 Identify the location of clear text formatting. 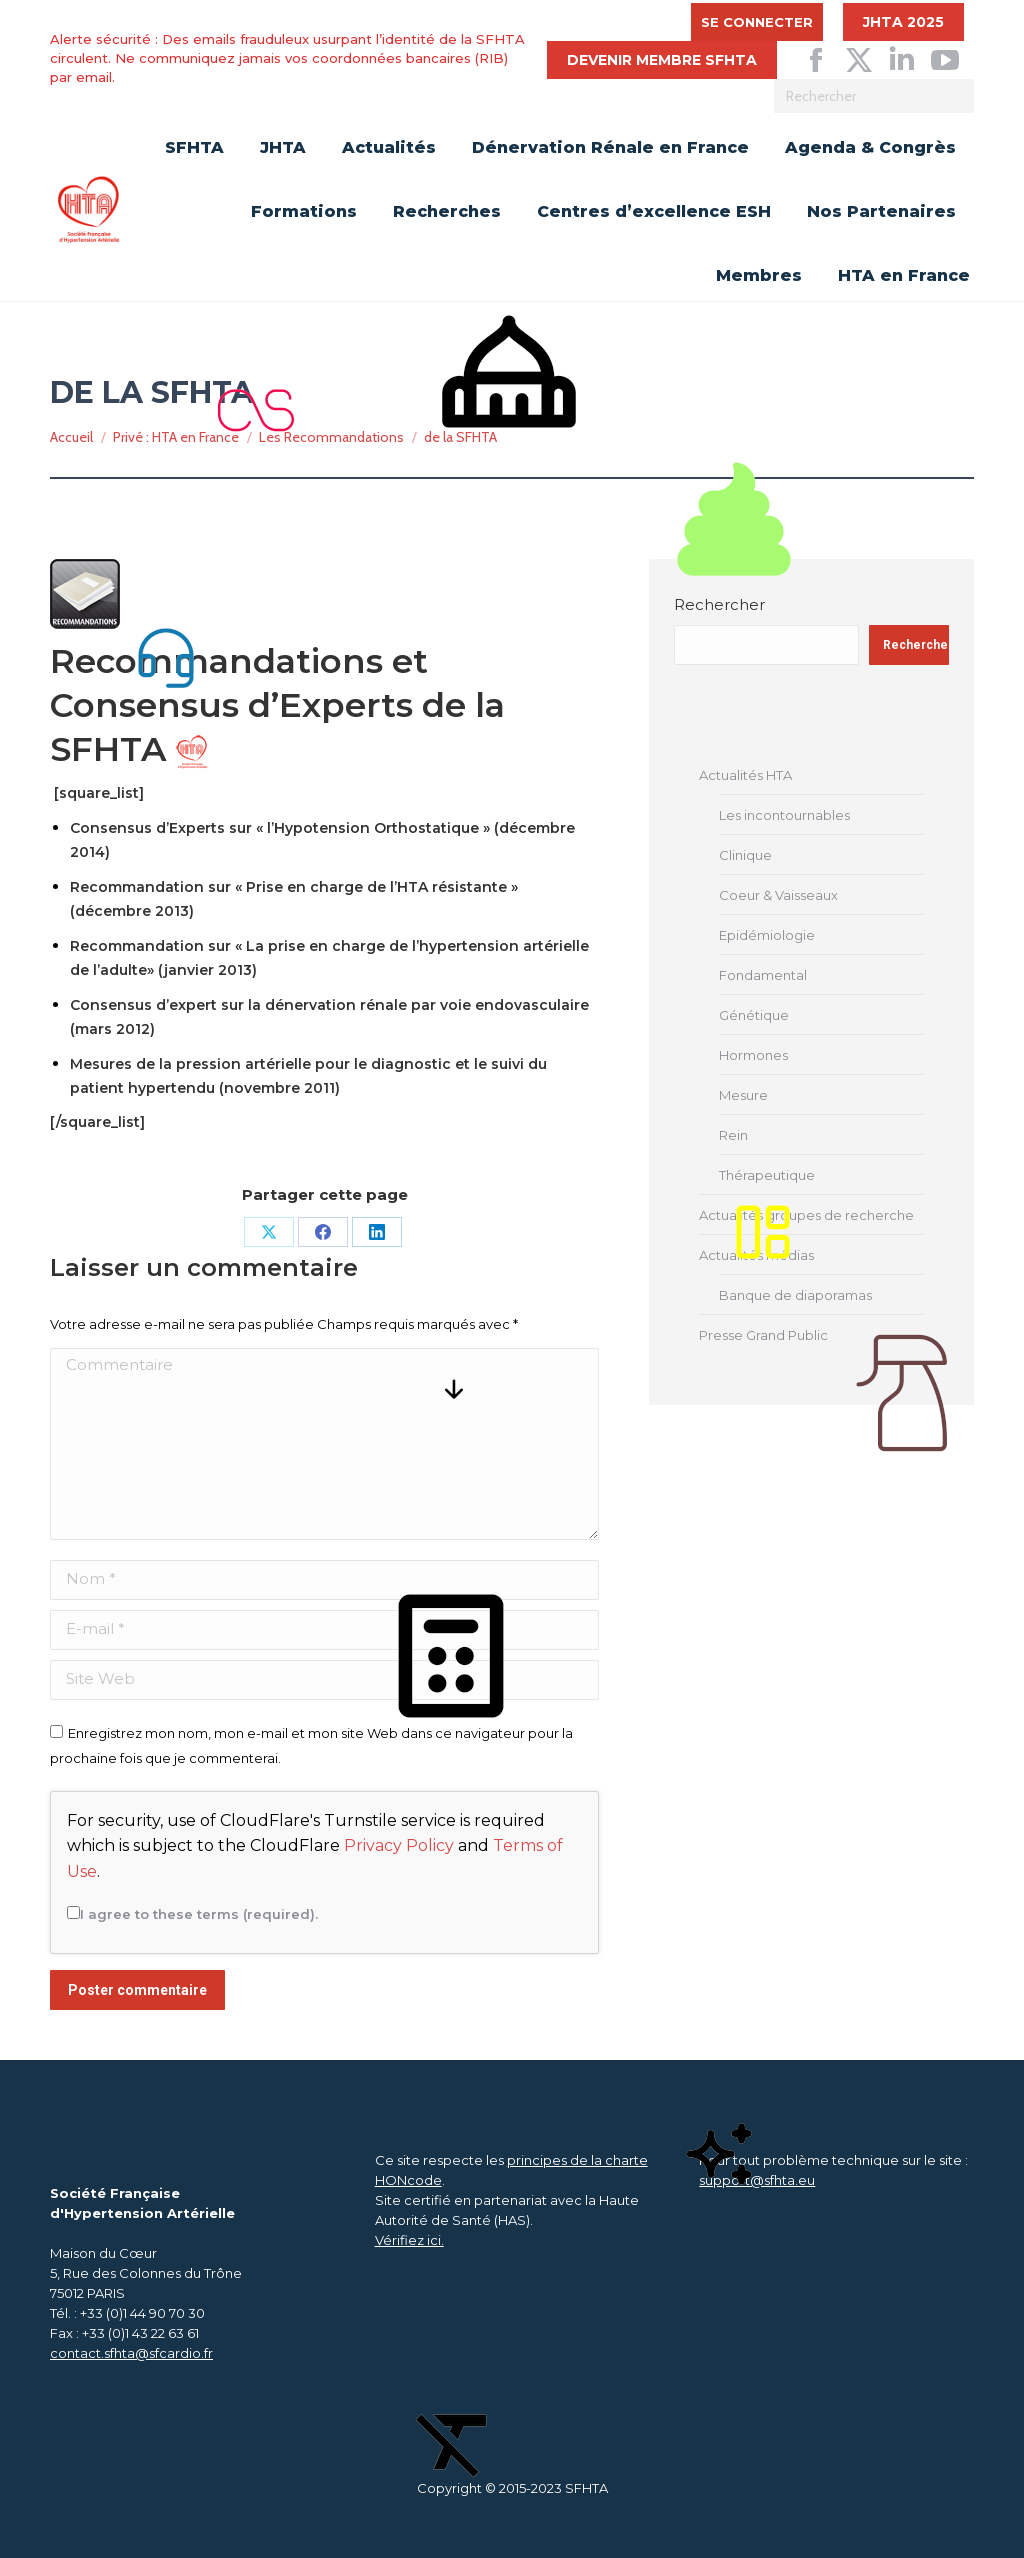
(455, 2442).